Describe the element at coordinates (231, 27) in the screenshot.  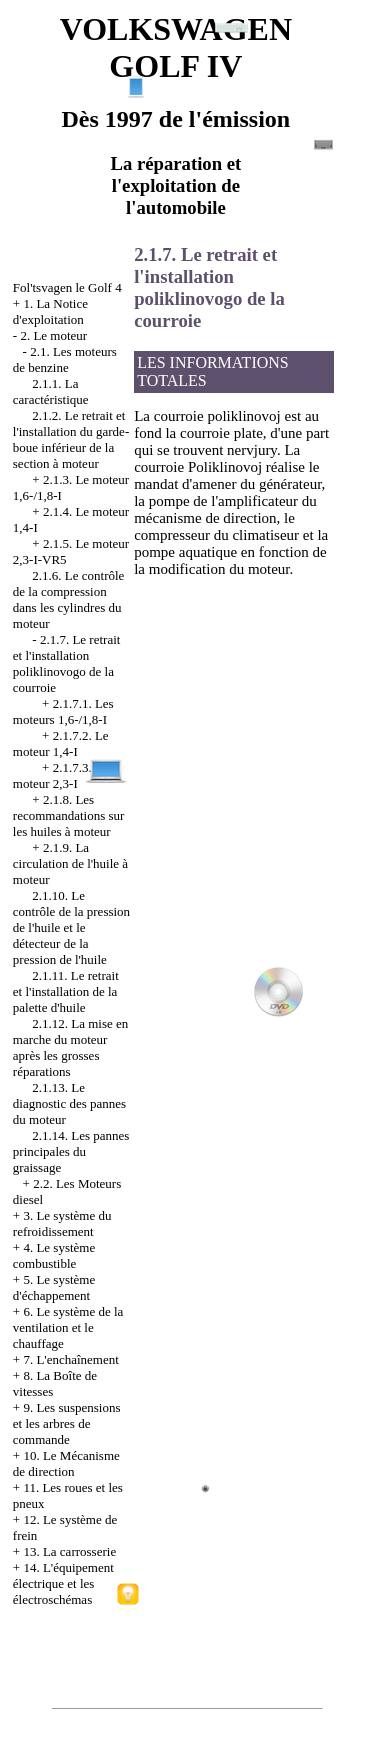
I see `indicates a bluetooth keyboard is connected` at that location.